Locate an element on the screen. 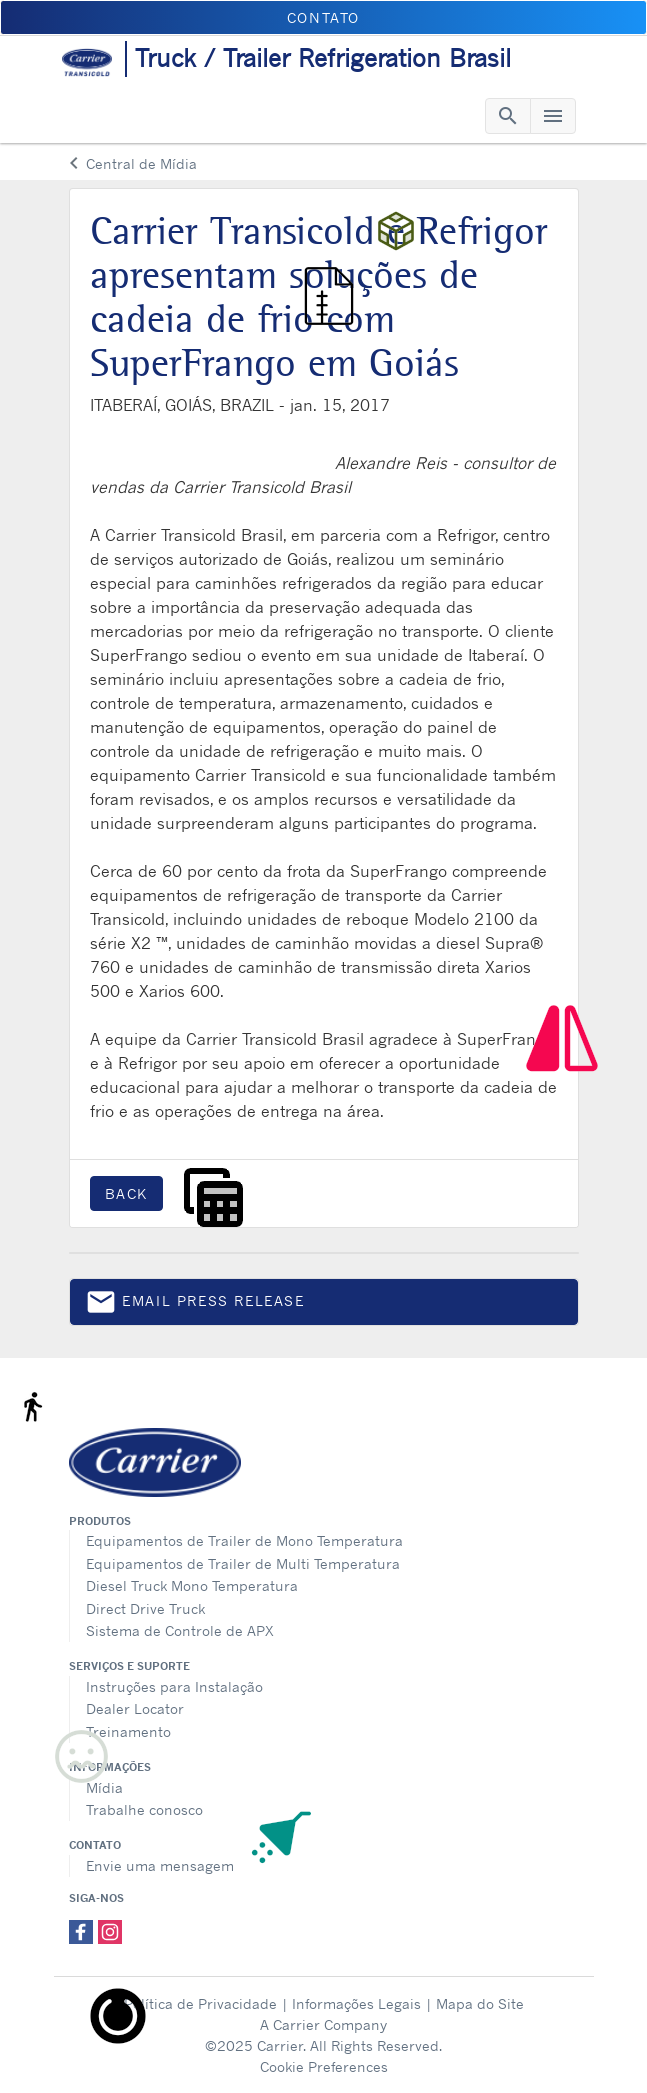 This screenshot has height=2093, width=647. flip image horizontally is located at coordinates (562, 1041).